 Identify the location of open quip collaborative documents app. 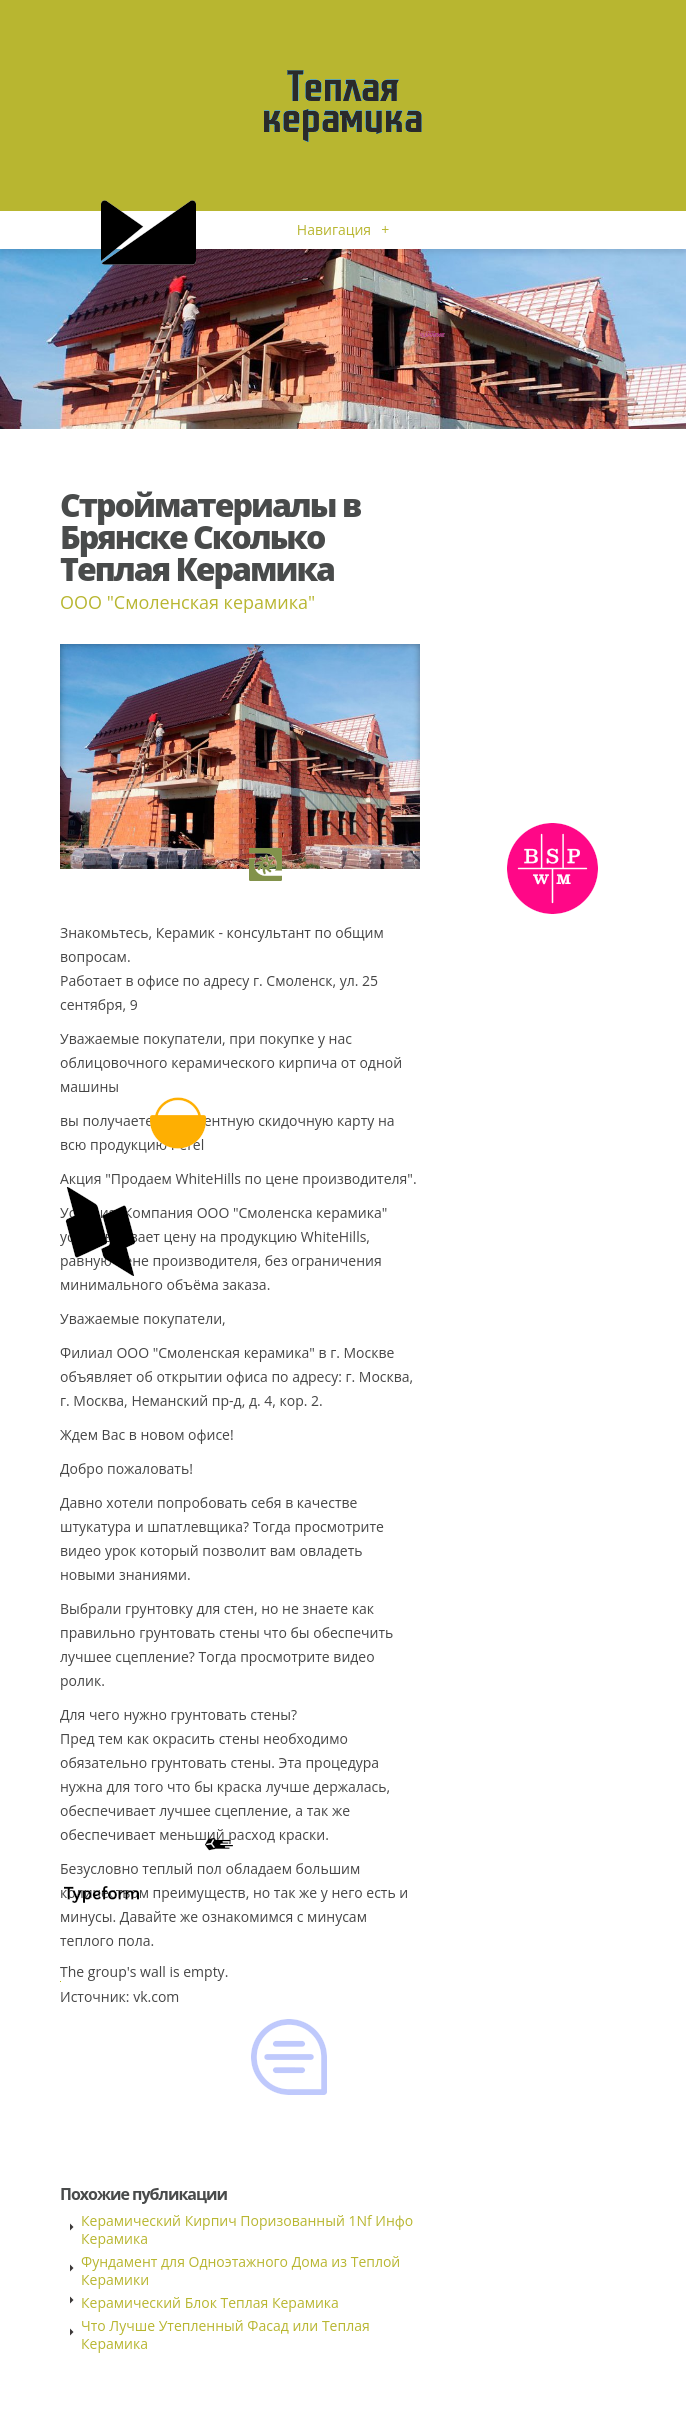
(289, 2057).